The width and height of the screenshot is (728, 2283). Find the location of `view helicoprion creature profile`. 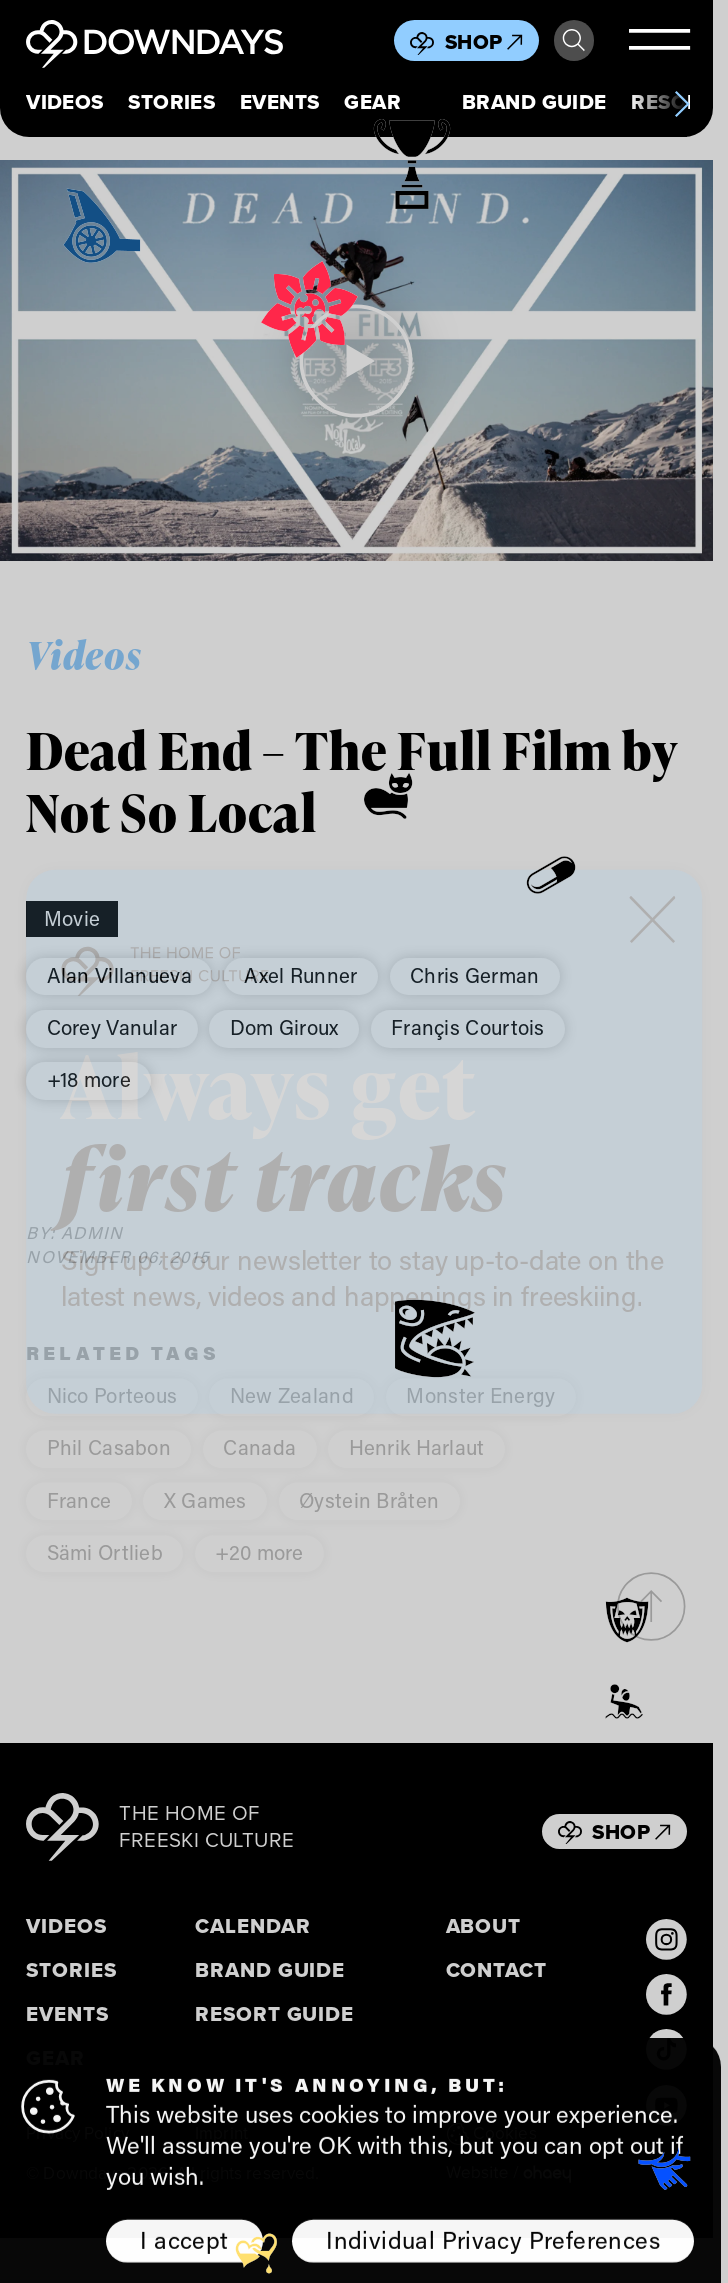

view helicoprion creature profile is located at coordinates (434, 1338).